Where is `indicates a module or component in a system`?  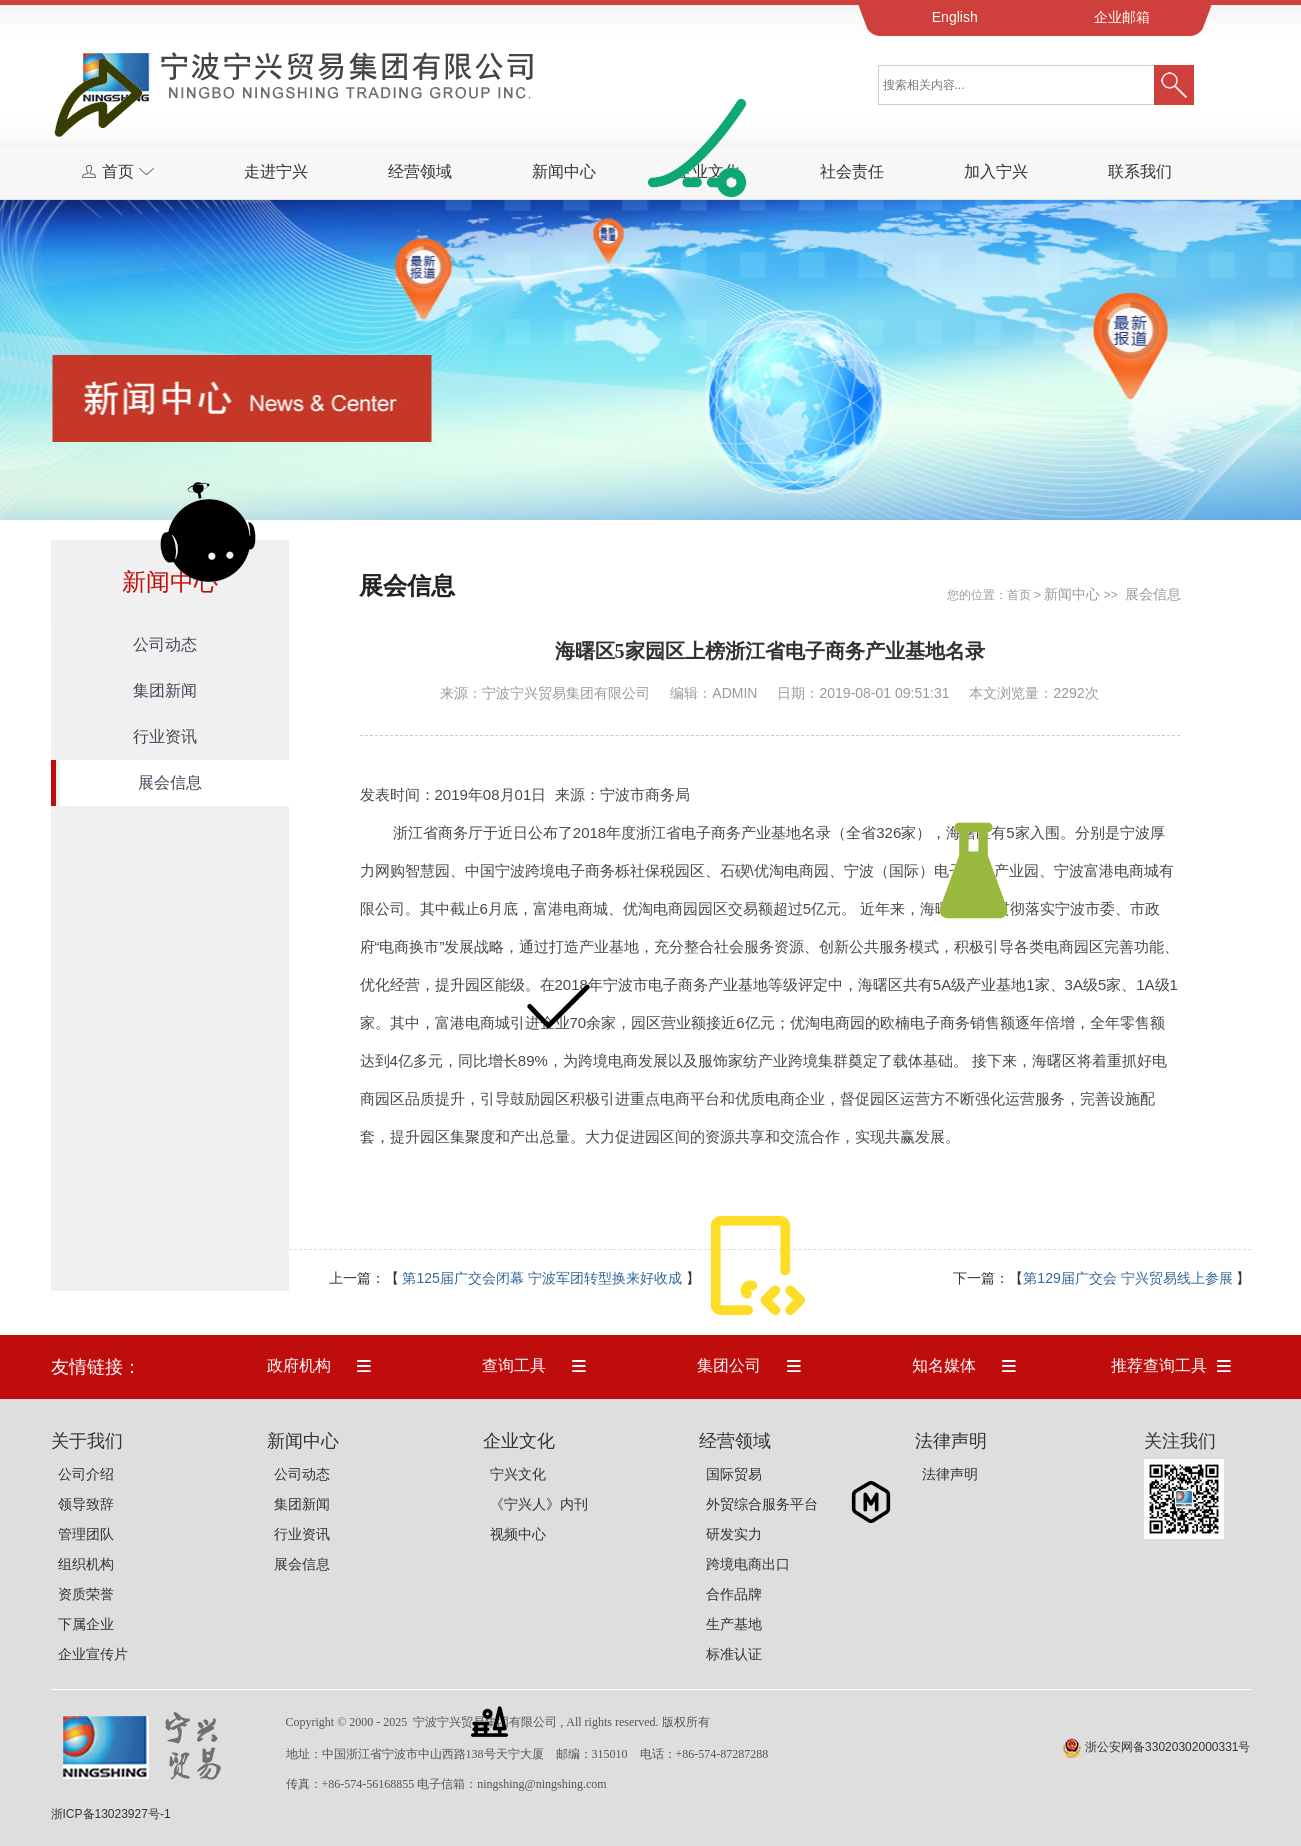 indicates a module or component in a system is located at coordinates (871, 1502).